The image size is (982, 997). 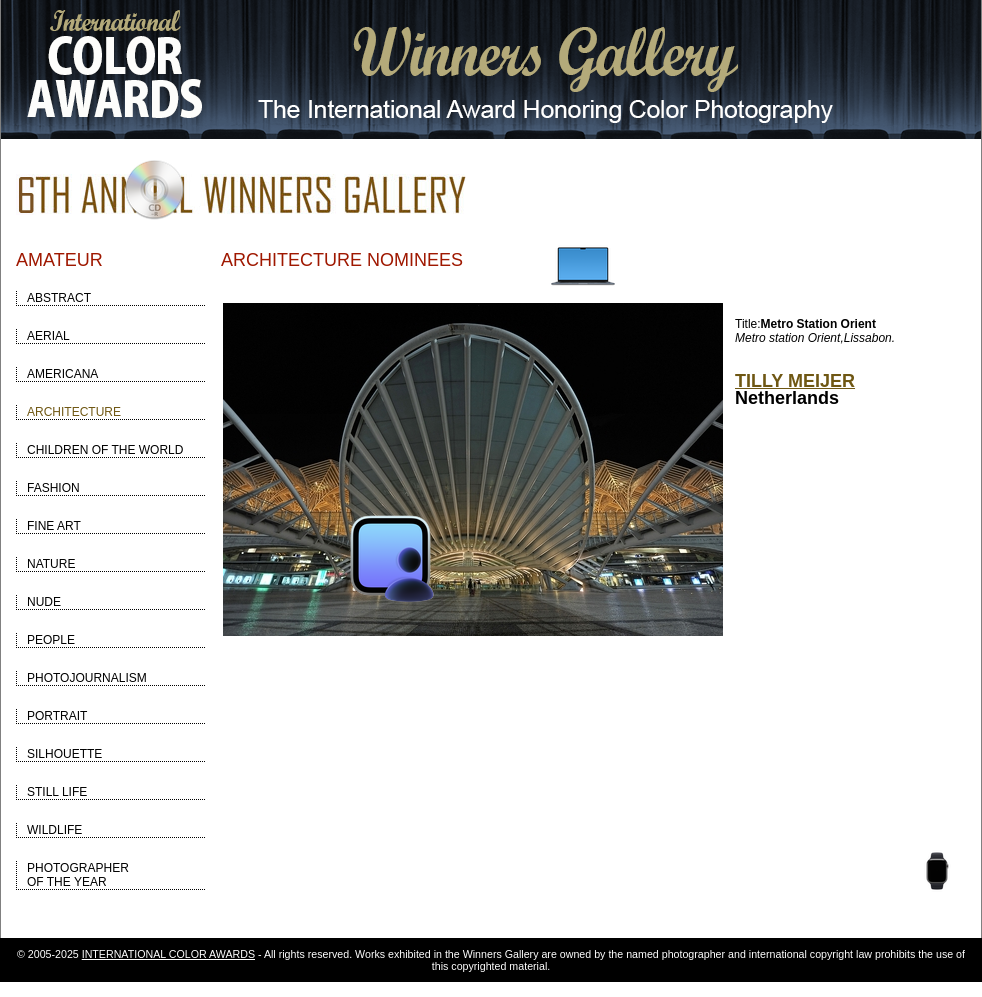 What do you see at coordinates (154, 190) in the screenshot?
I see `burn files to a recordable CD` at bounding box center [154, 190].